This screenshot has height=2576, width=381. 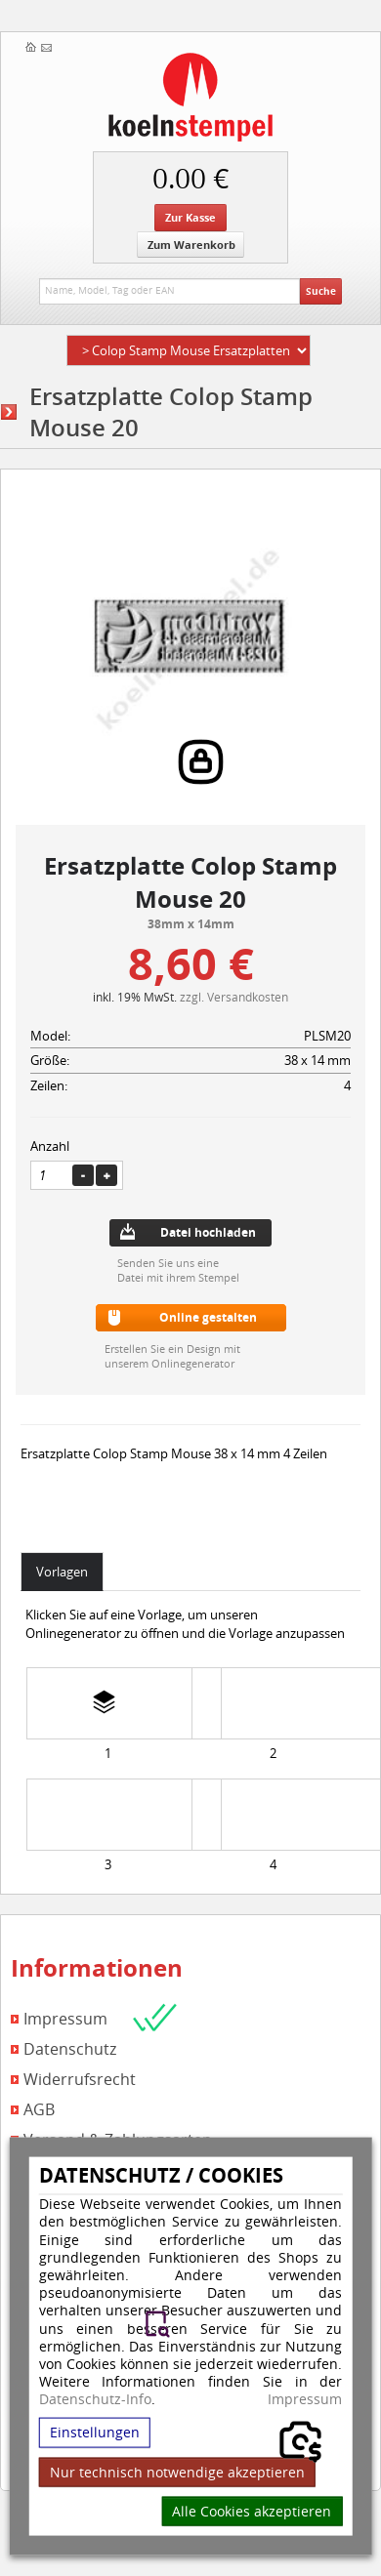 What do you see at coordinates (200, 761) in the screenshot?
I see `indicates a locked or secured item` at bounding box center [200, 761].